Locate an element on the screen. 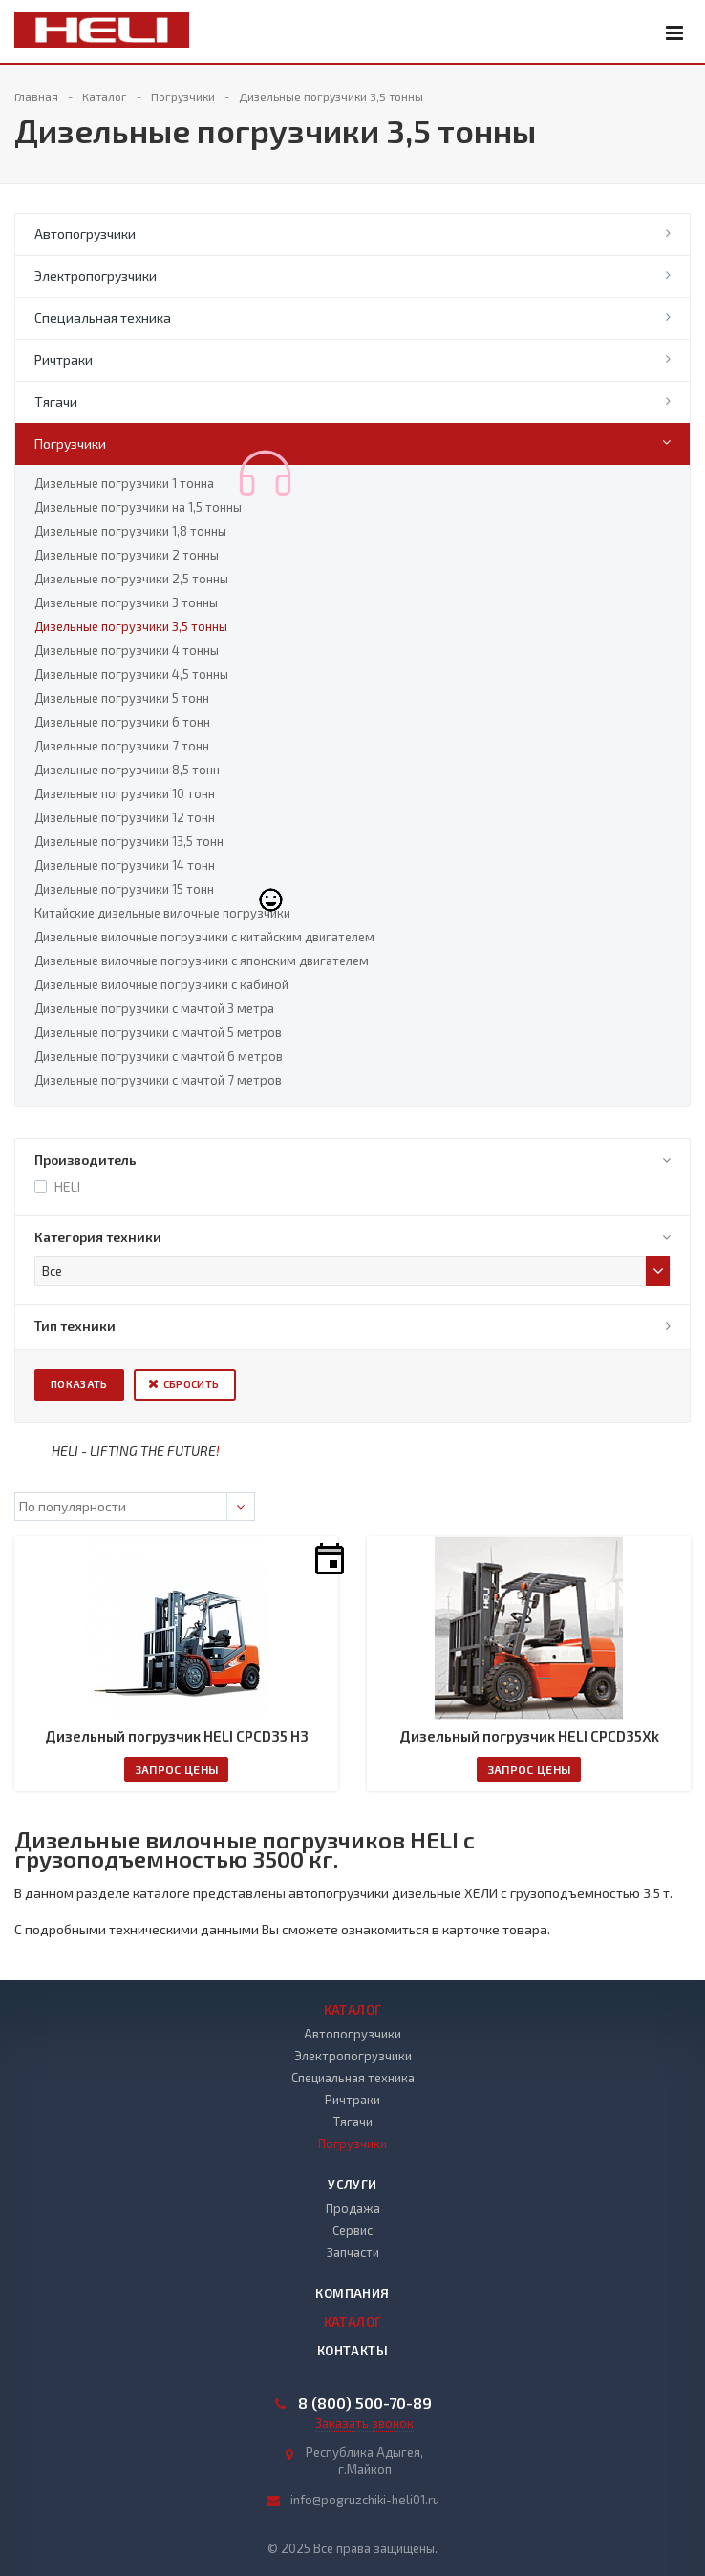 The width and height of the screenshot is (705, 2576). listen to audio or music is located at coordinates (265, 475).